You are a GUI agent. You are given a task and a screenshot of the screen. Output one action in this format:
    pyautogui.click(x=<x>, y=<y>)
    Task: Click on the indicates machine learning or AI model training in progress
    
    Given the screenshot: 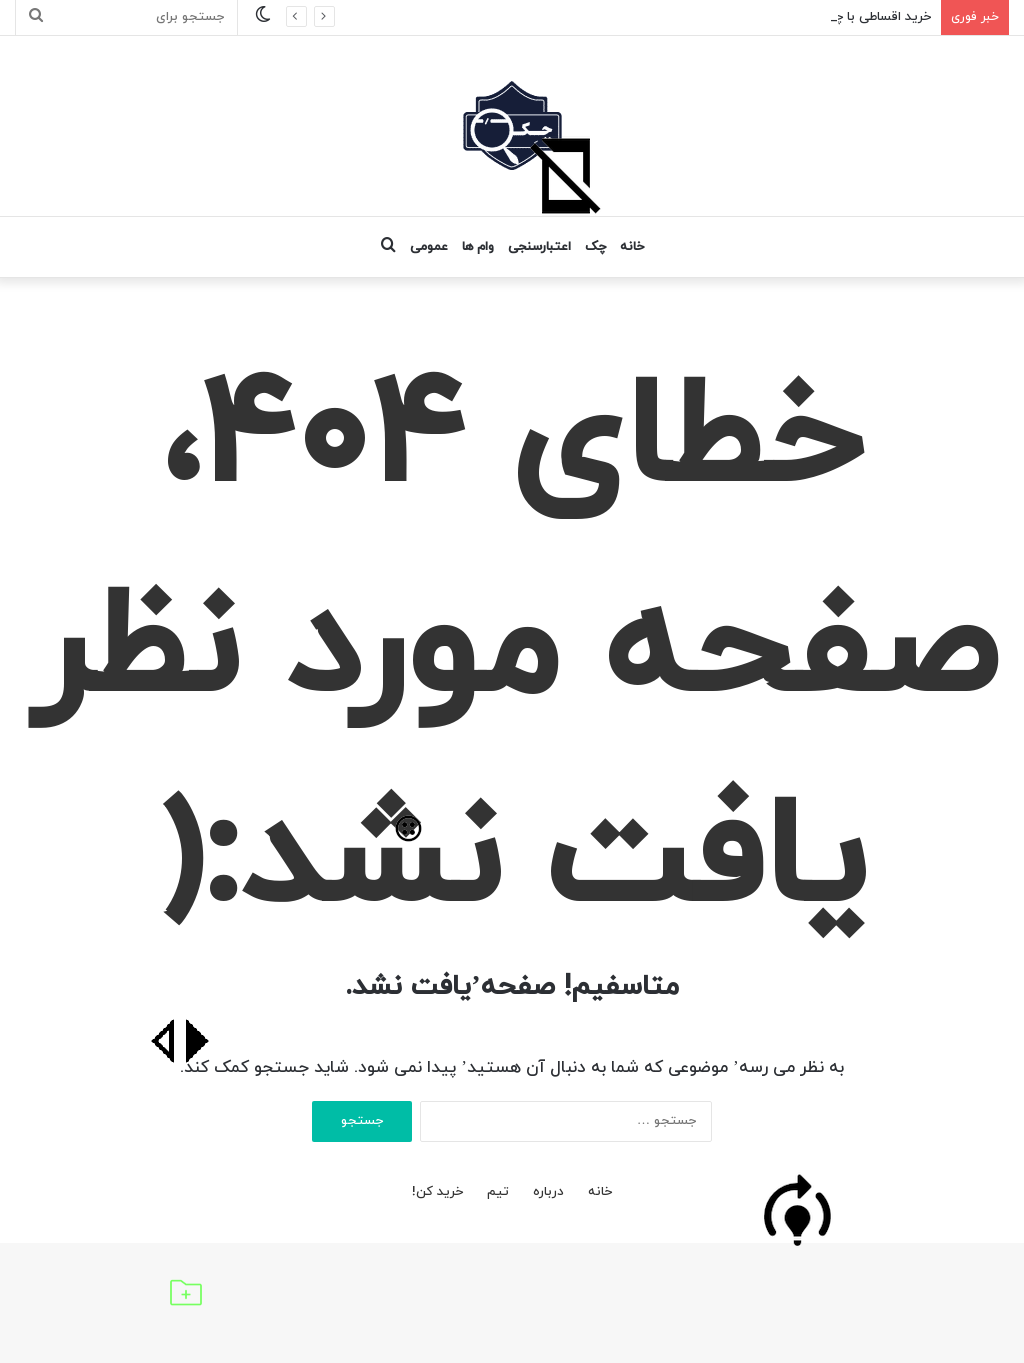 What is the action you would take?
    pyautogui.click(x=797, y=1212)
    